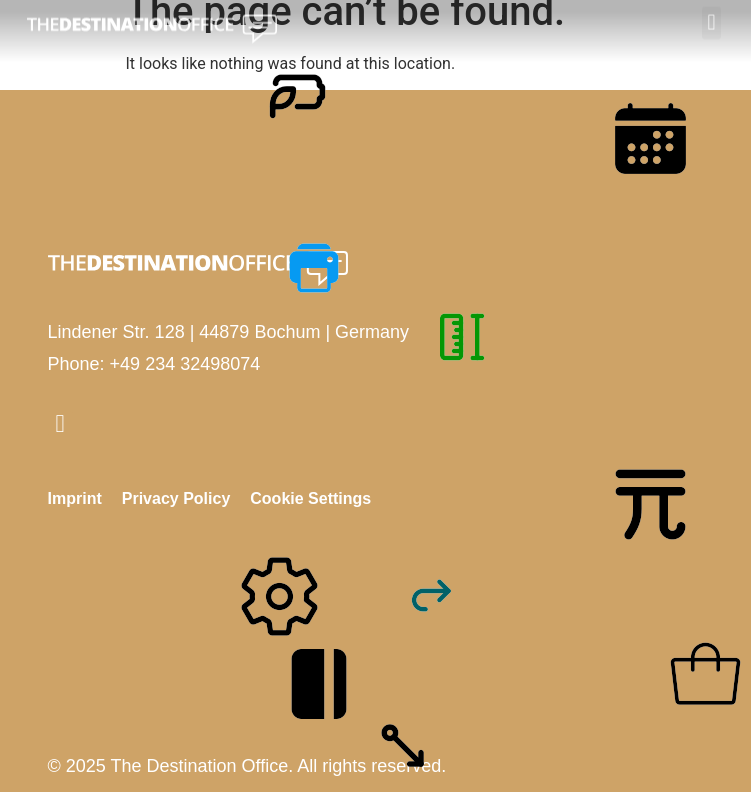  Describe the element at coordinates (404, 747) in the screenshot. I see `navigate to the next item diagonally` at that location.